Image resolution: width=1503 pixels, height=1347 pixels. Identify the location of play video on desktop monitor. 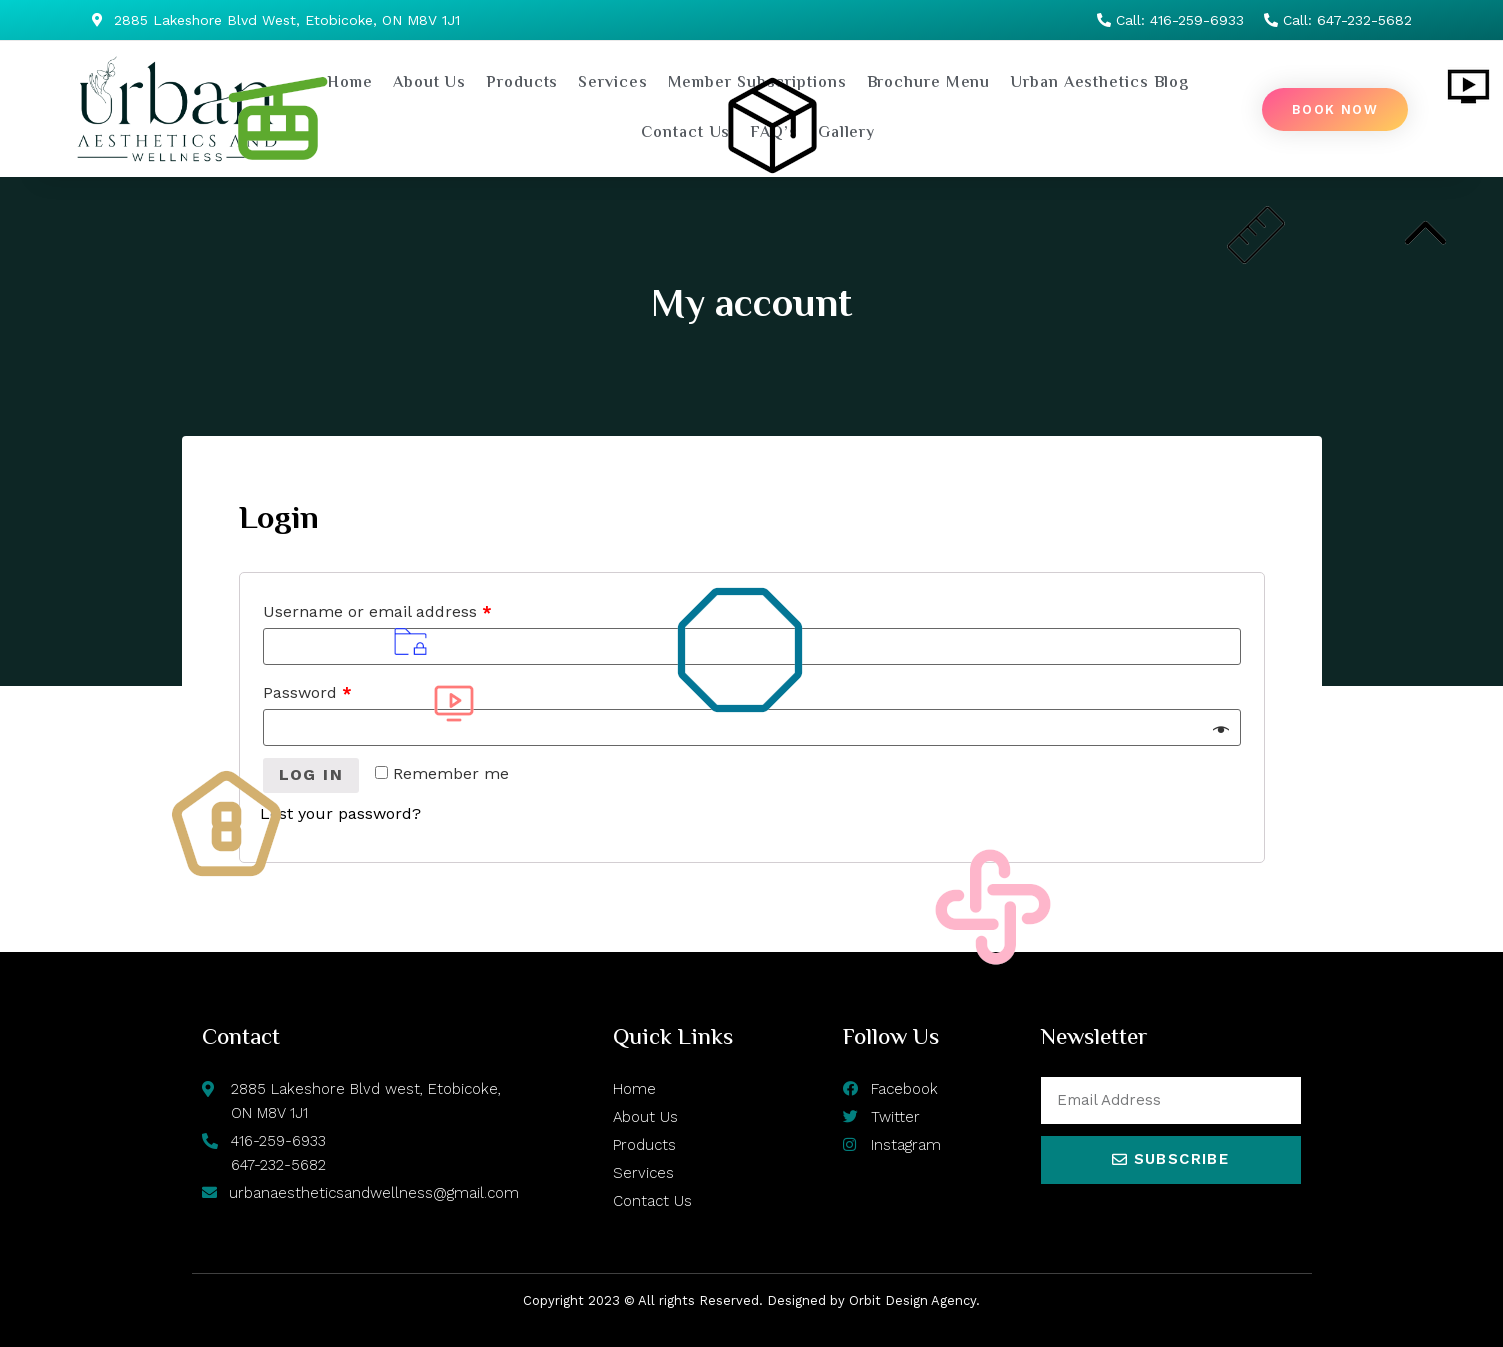
(454, 702).